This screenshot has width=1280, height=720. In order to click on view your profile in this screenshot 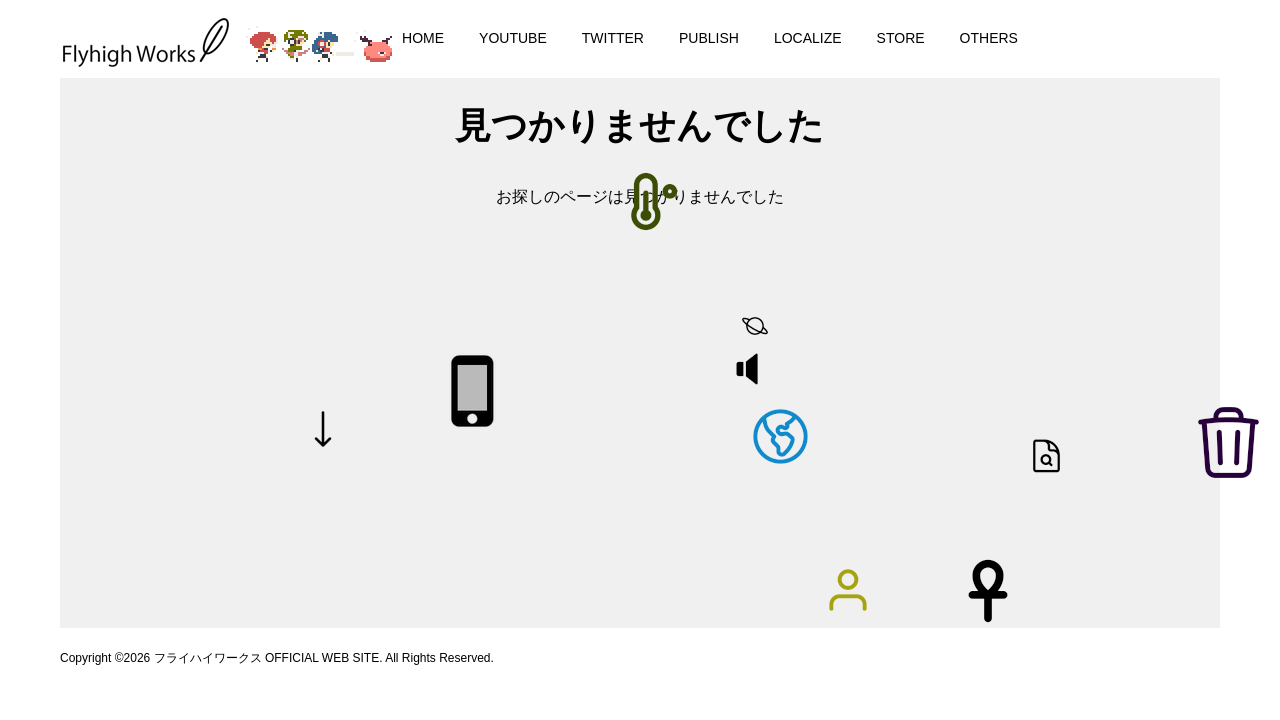, I will do `click(848, 590)`.